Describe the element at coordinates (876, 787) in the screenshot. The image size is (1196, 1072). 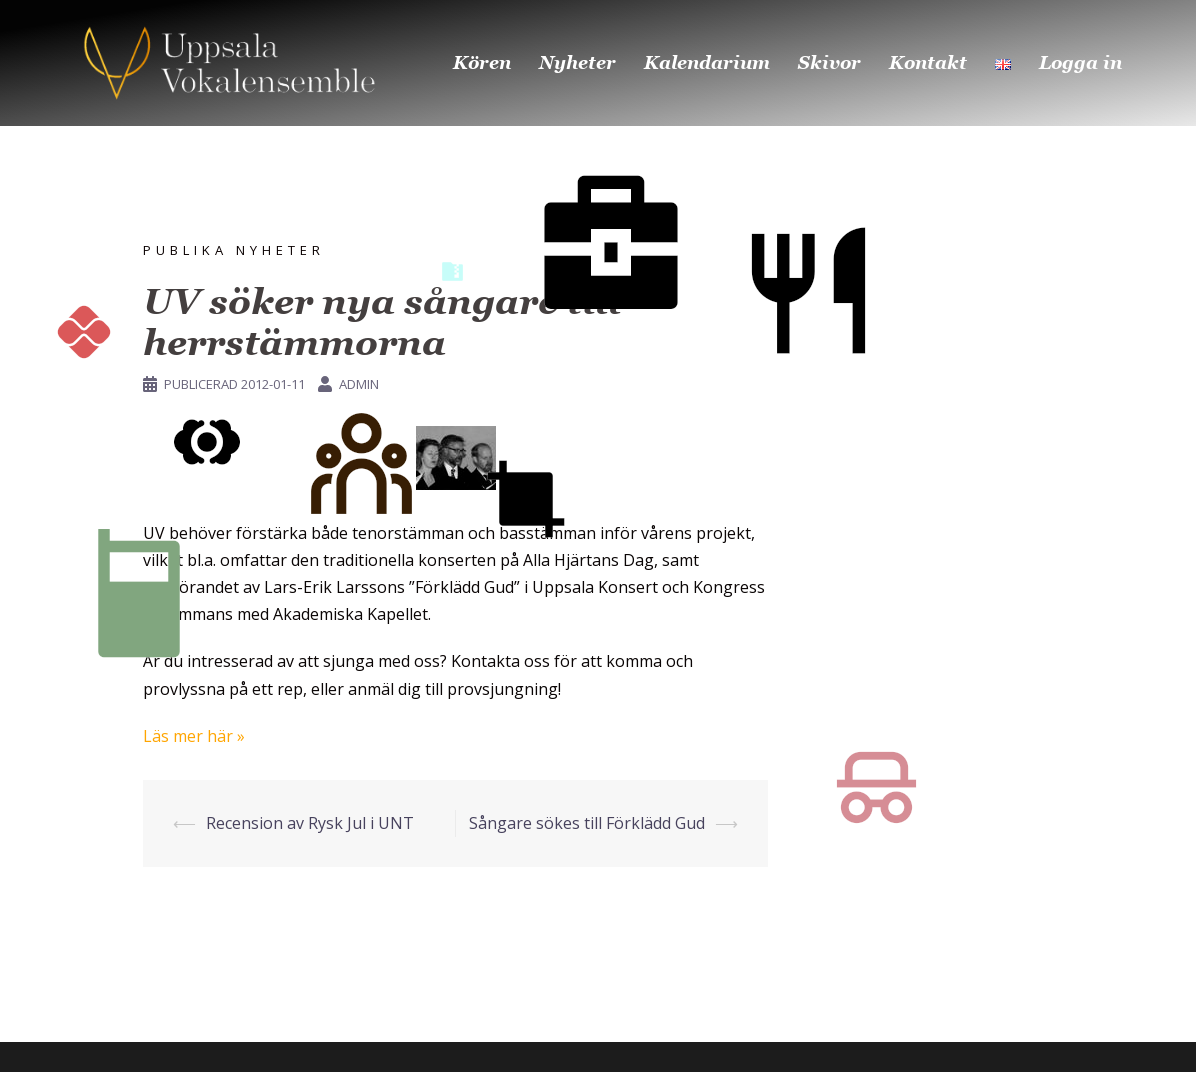
I see `incognito or private browsing mode` at that location.